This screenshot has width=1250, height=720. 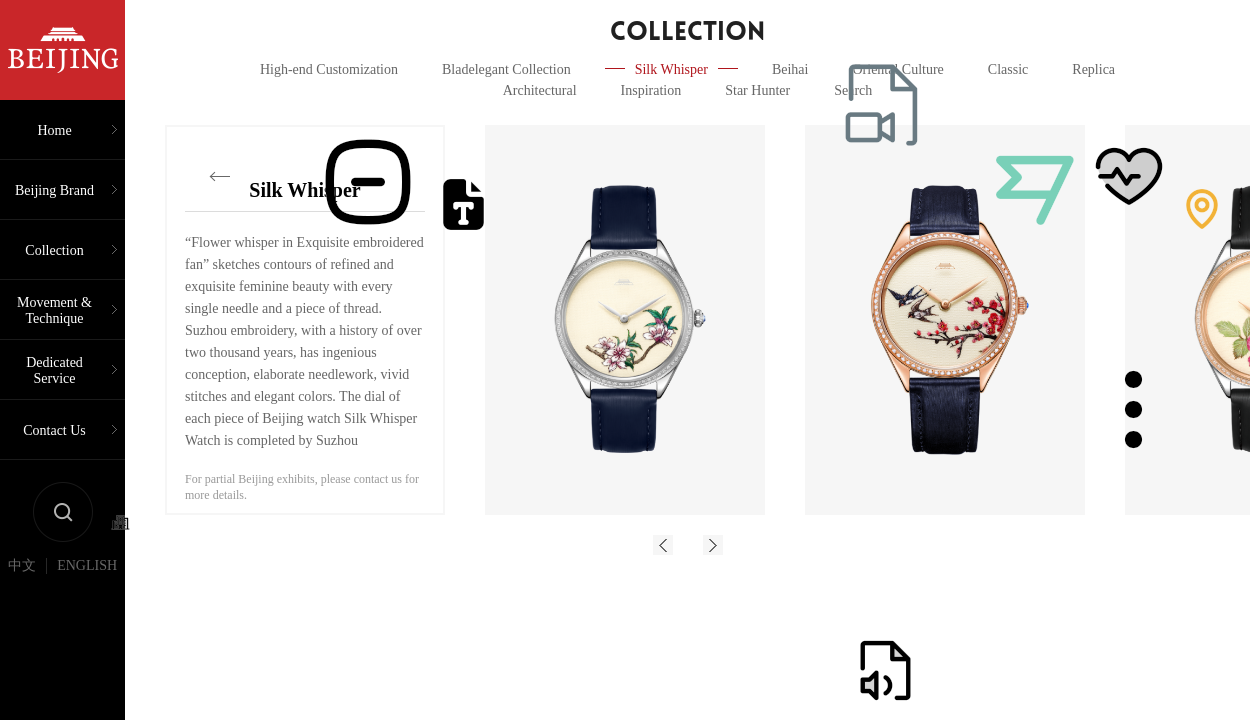 What do you see at coordinates (1032, 186) in the screenshot?
I see `flag or bookmark an item` at bounding box center [1032, 186].